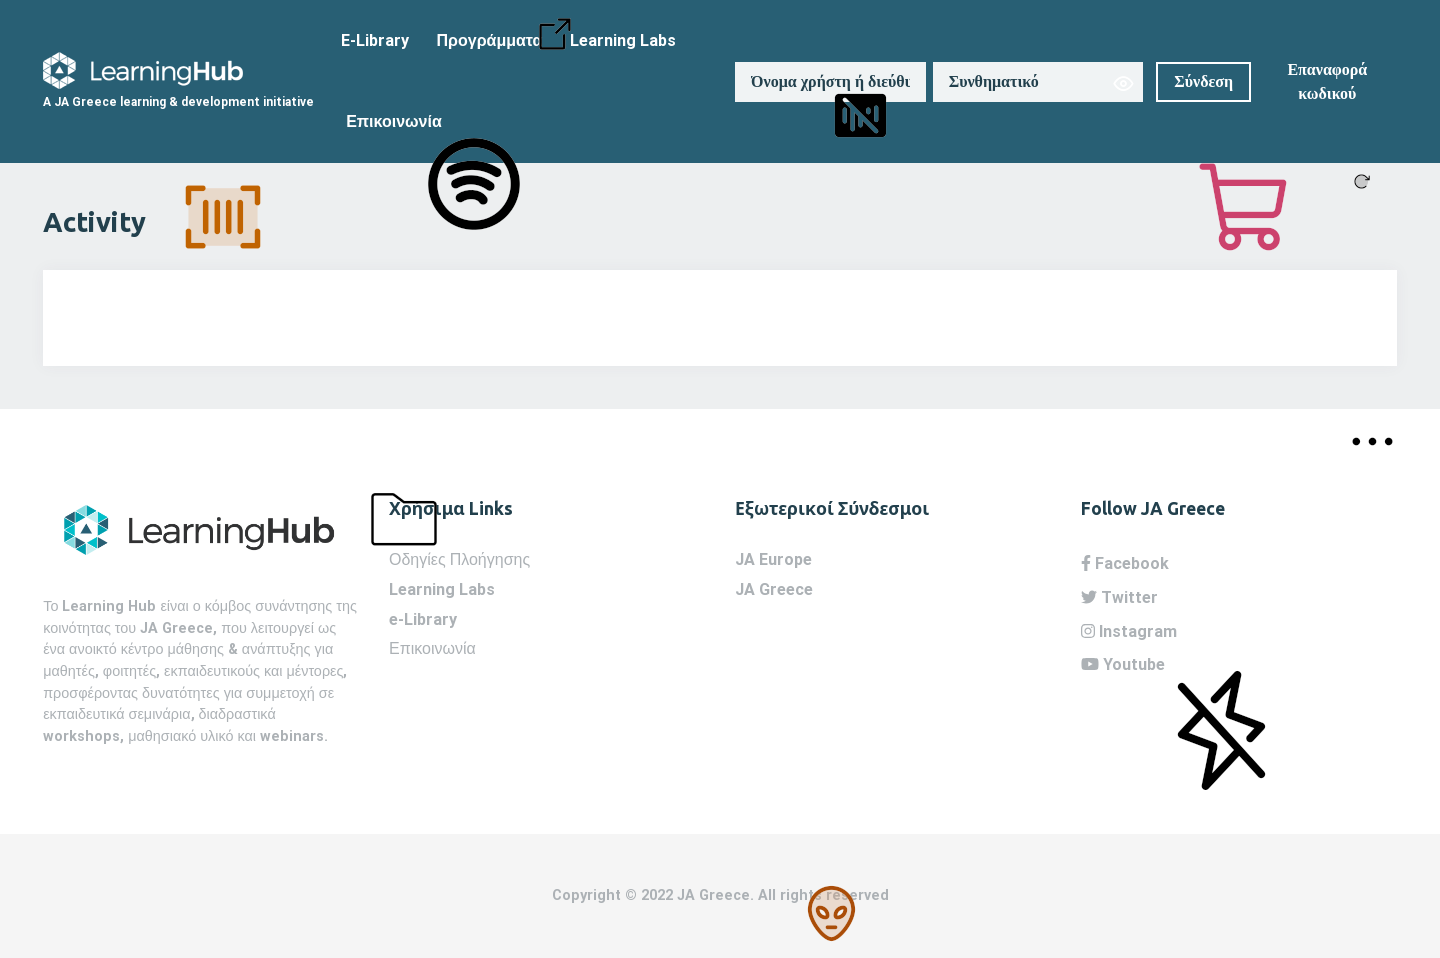 This screenshot has height=958, width=1440. I want to click on refresh or reload content, so click(1361, 181).